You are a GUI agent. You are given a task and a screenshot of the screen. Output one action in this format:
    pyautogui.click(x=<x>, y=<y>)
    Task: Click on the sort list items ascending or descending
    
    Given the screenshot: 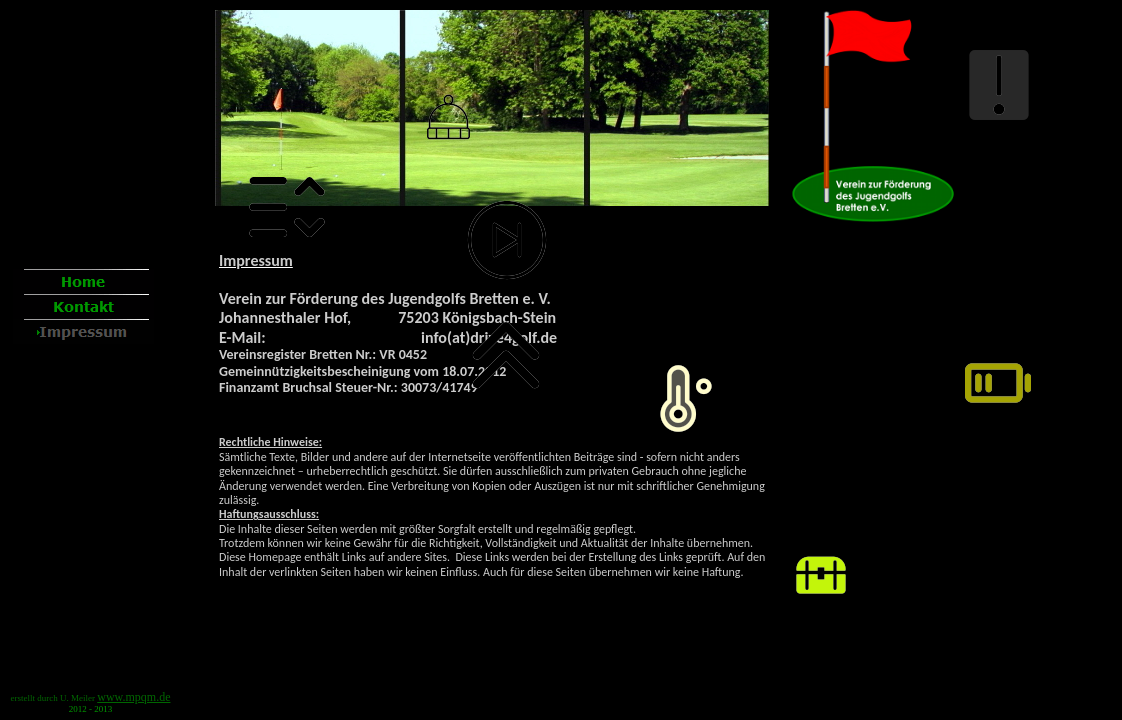 What is the action you would take?
    pyautogui.click(x=287, y=207)
    